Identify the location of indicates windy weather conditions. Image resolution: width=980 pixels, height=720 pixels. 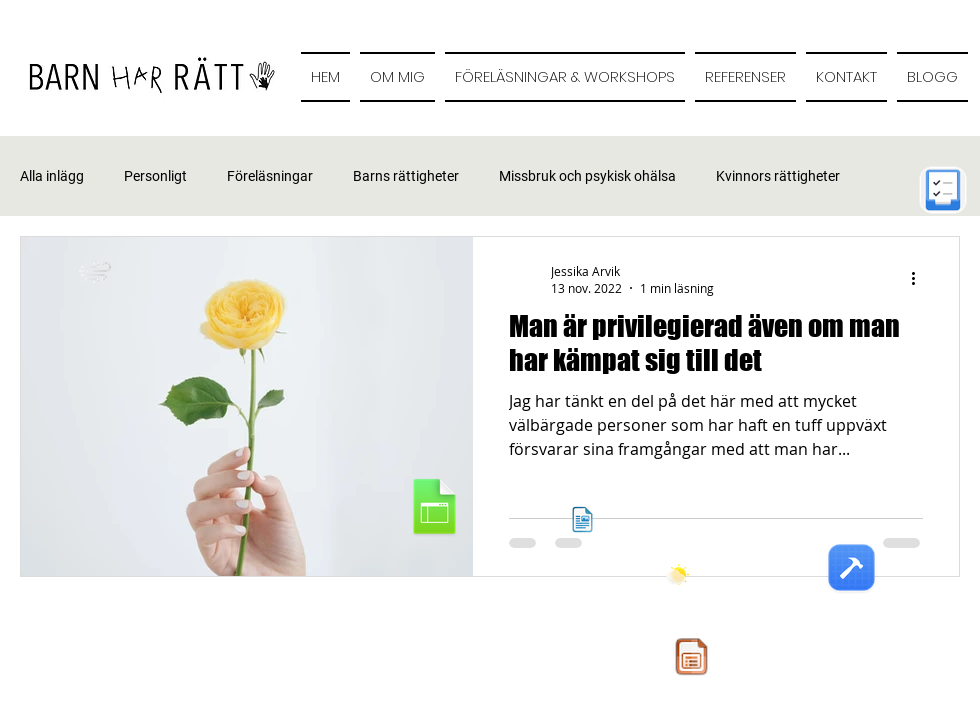
(95, 273).